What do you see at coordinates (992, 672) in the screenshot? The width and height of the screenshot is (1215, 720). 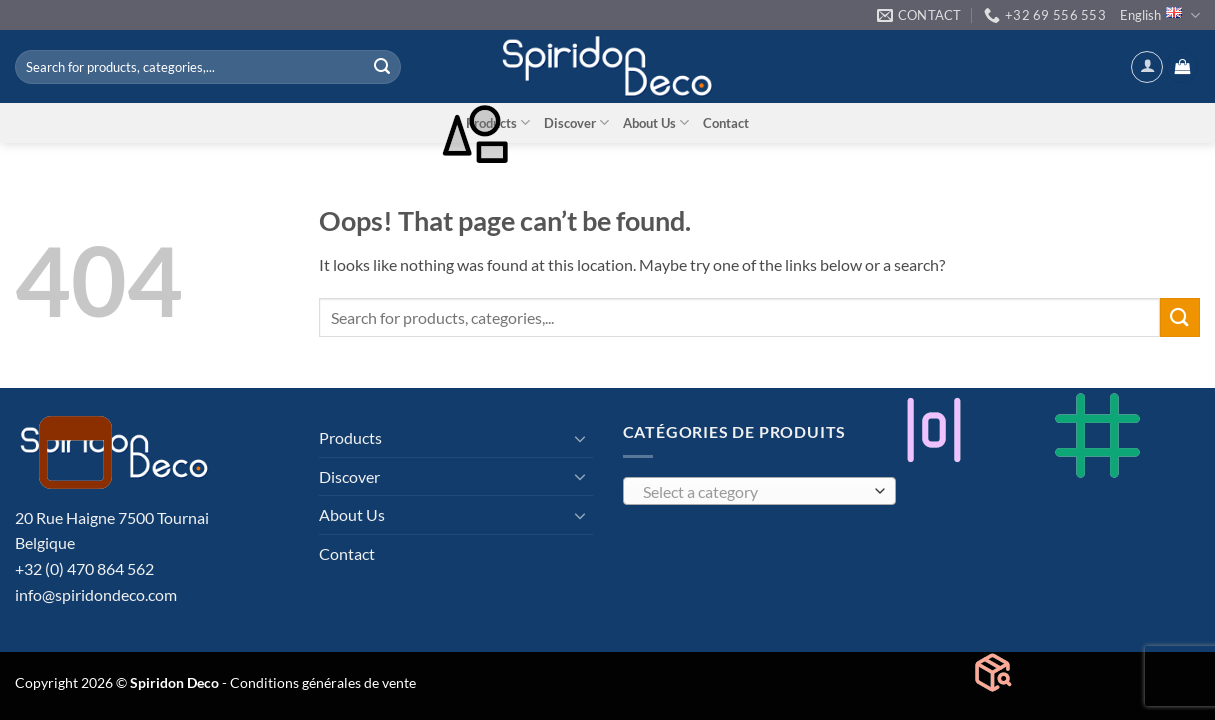 I see `search for a package or shipment` at bounding box center [992, 672].